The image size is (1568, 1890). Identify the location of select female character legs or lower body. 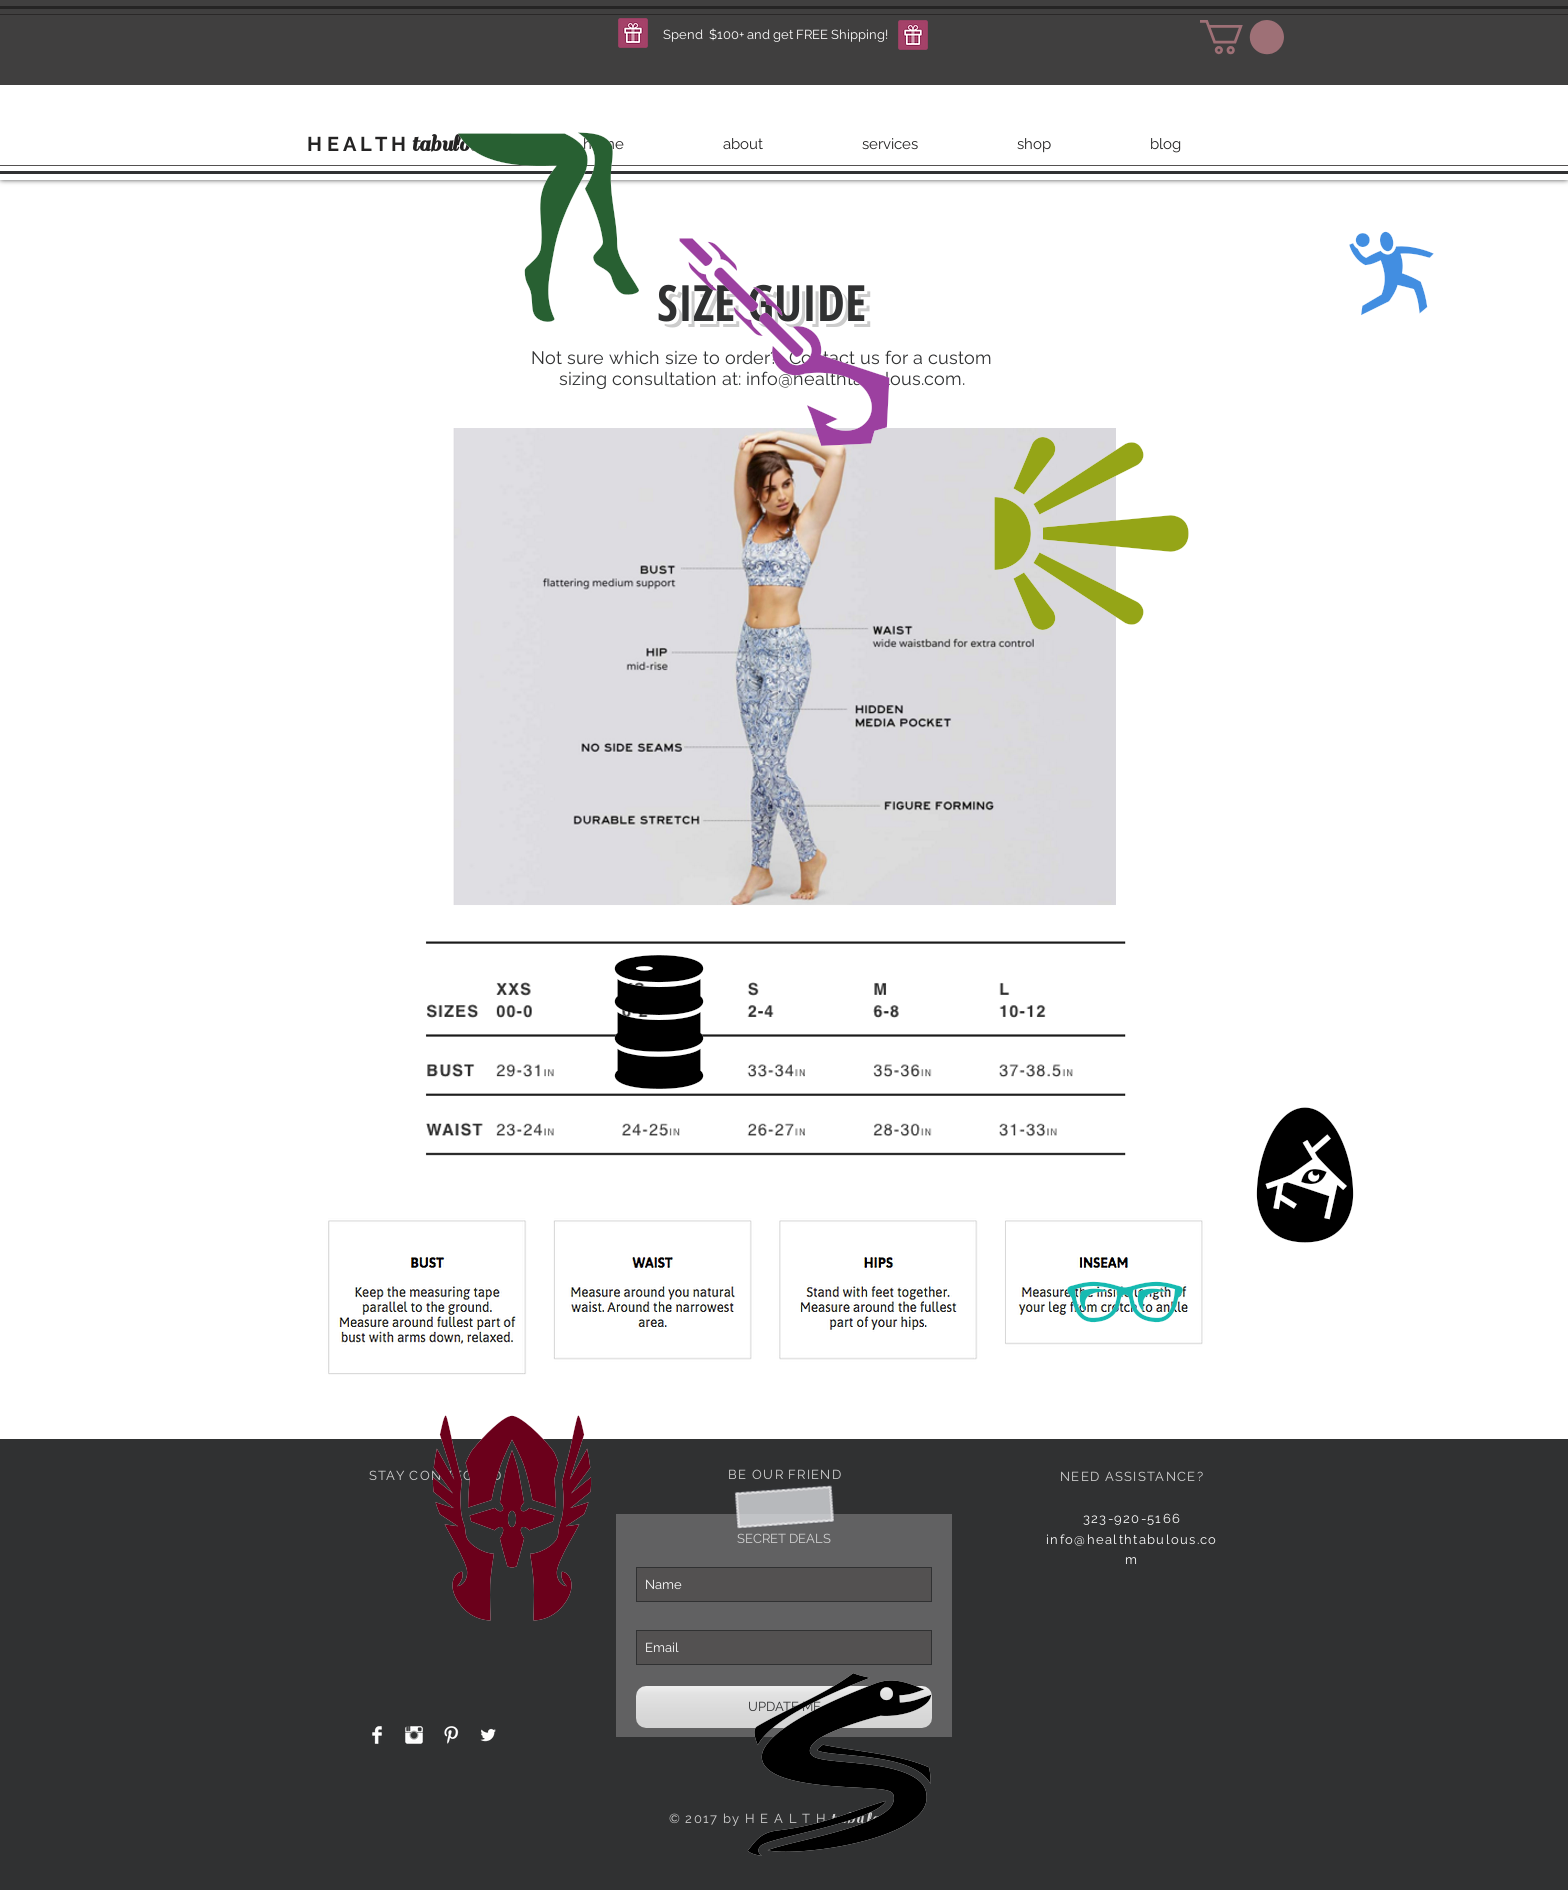
(548, 228).